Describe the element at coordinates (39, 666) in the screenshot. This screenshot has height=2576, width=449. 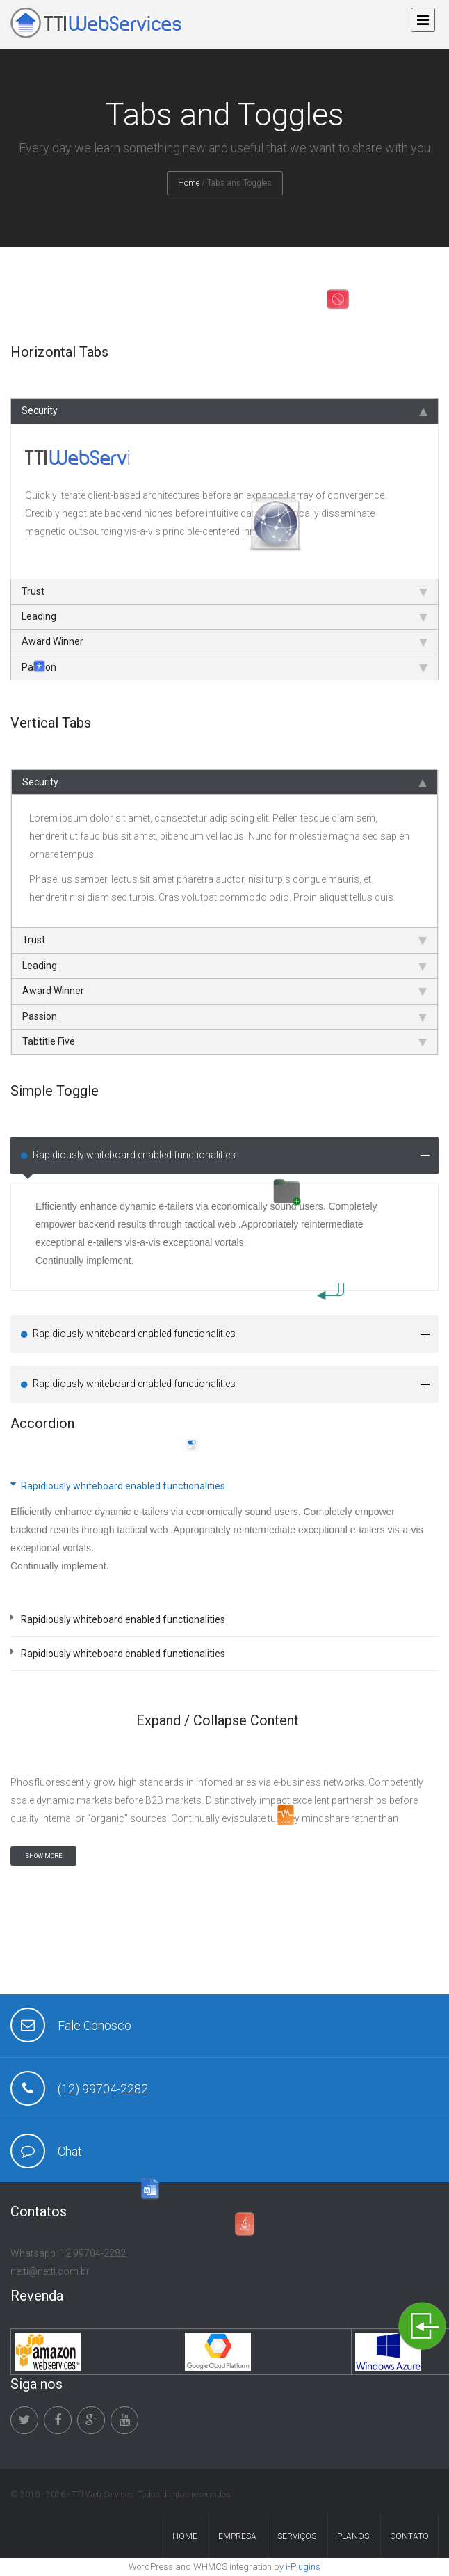
I see `open accessibility settings` at that location.